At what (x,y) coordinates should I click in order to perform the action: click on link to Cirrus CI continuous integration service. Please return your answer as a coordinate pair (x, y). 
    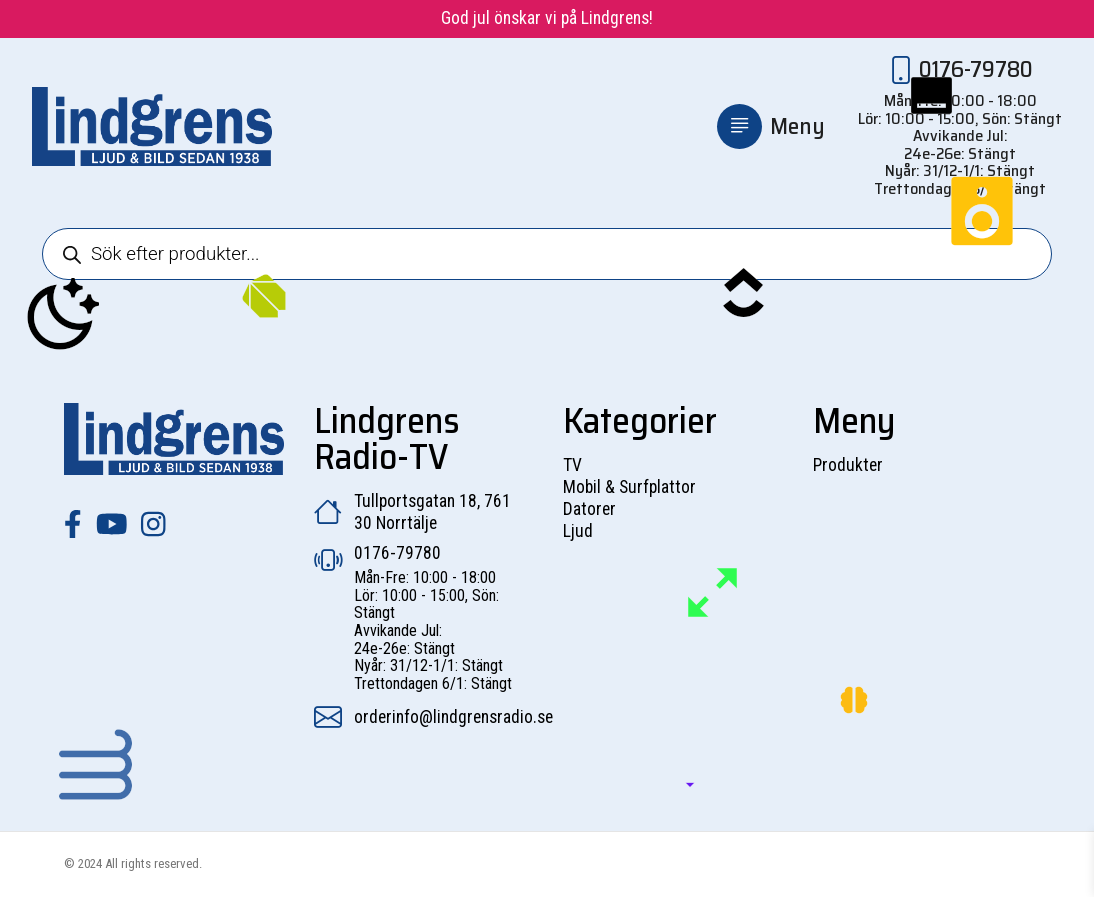
    Looking at the image, I should click on (95, 764).